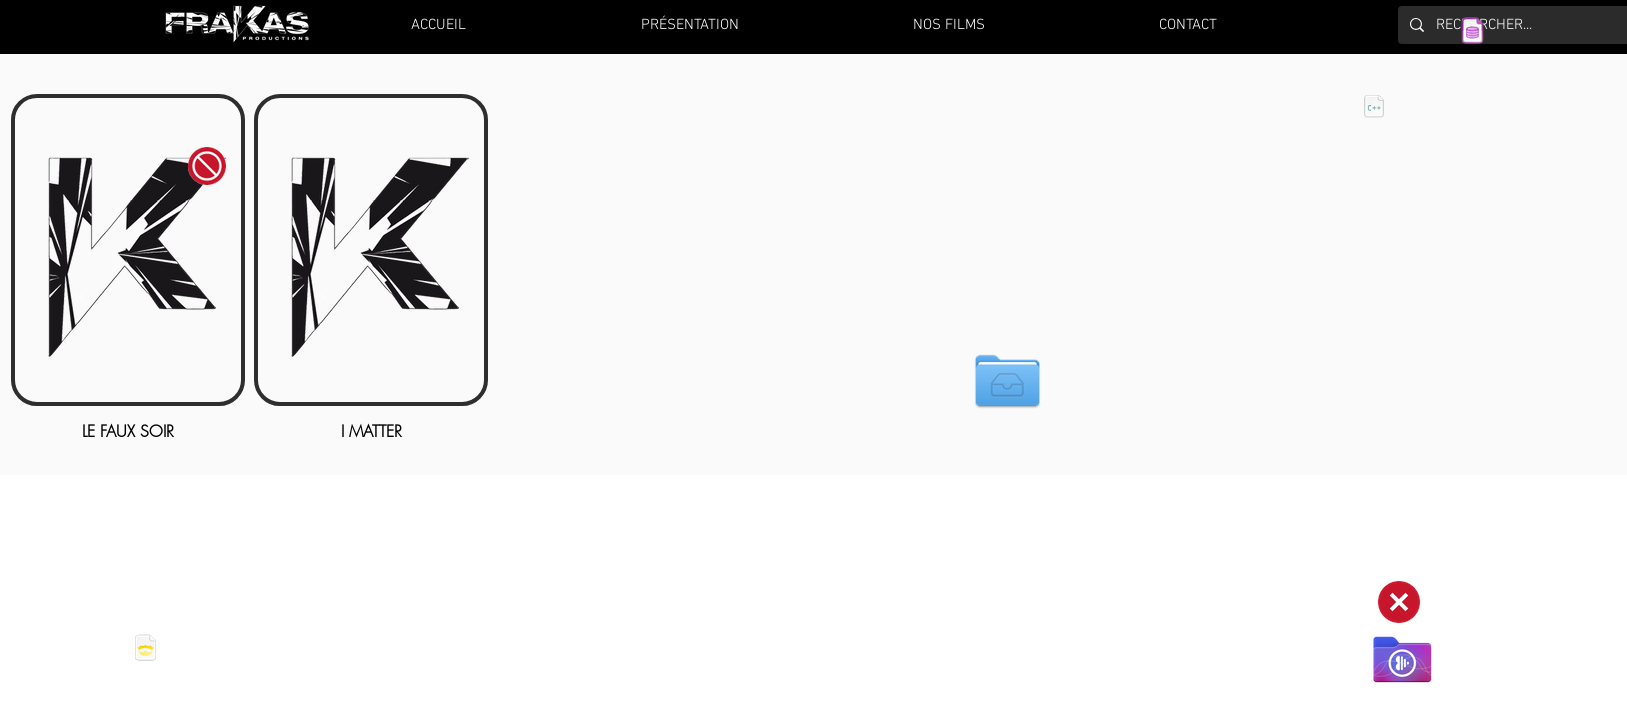 This screenshot has width=1627, height=720. I want to click on open a database template file, so click(1472, 30).